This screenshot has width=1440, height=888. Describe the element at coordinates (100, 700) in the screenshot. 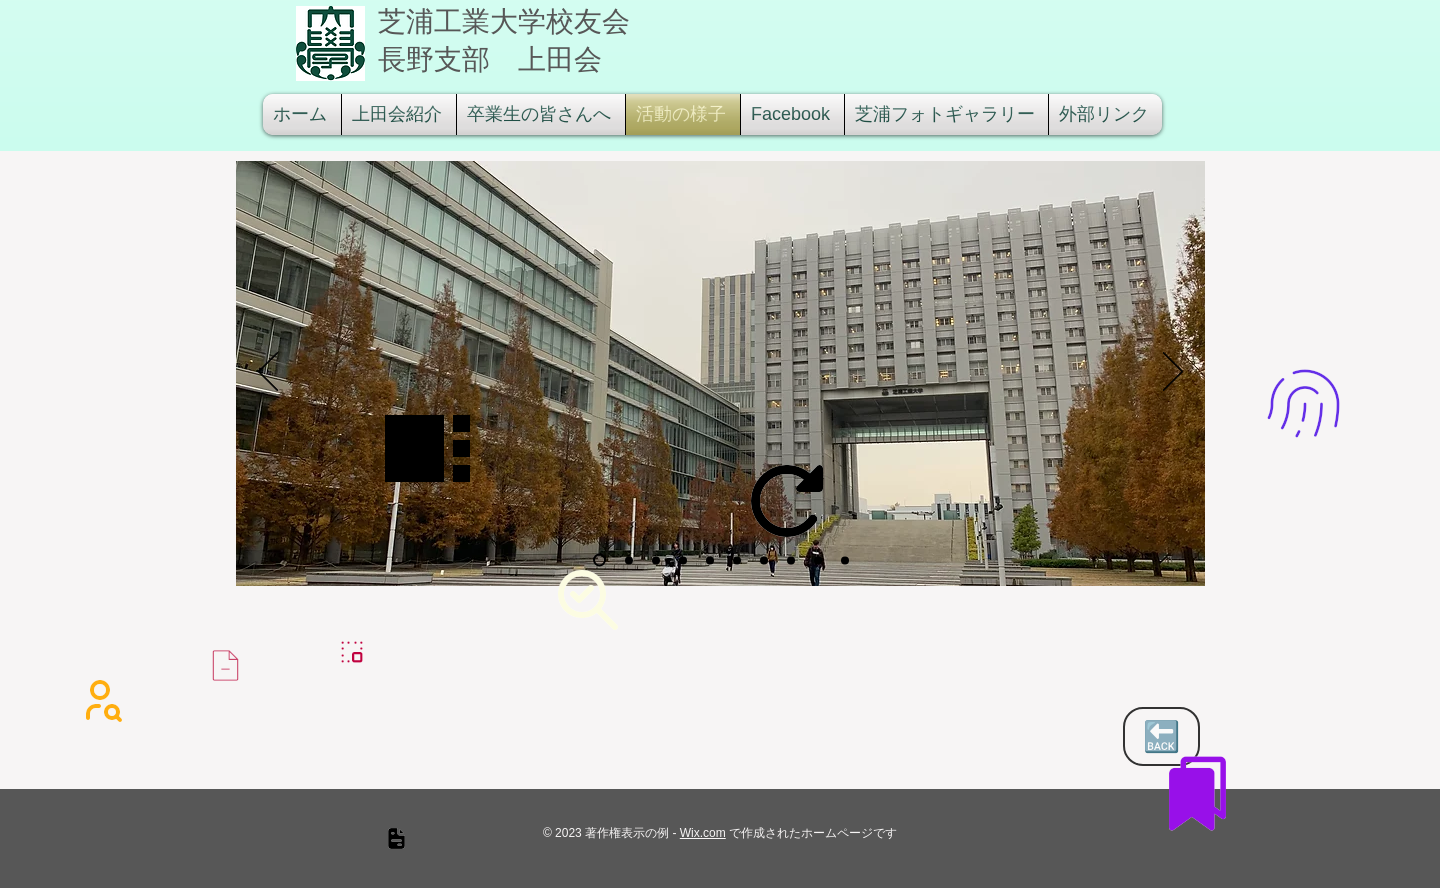

I see `search for a user or contact` at that location.